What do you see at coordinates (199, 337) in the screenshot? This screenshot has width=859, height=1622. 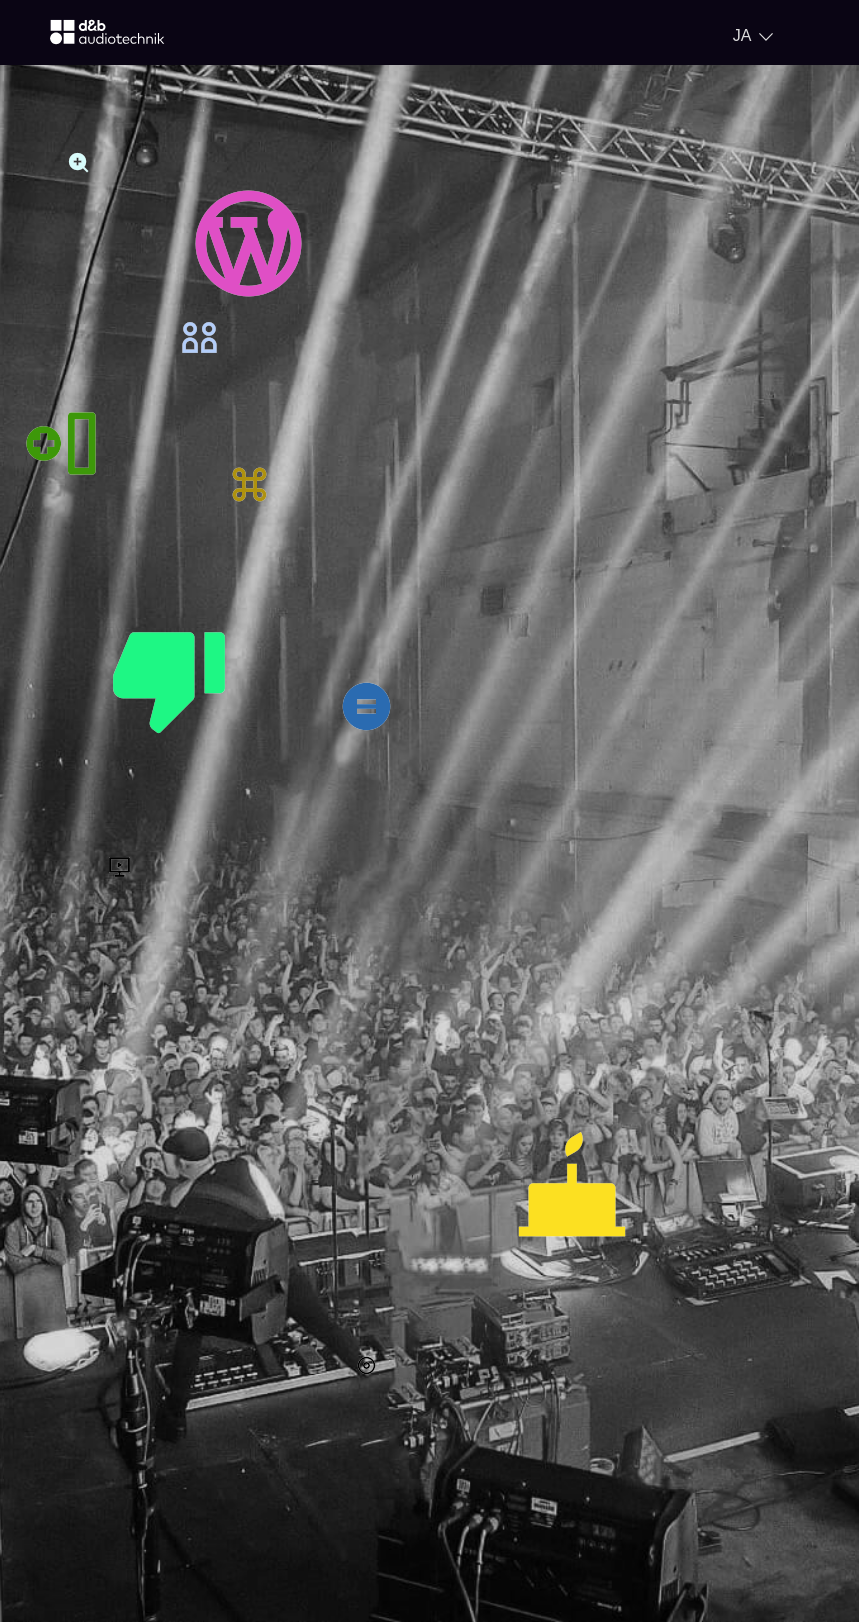 I see `view group members` at bounding box center [199, 337].